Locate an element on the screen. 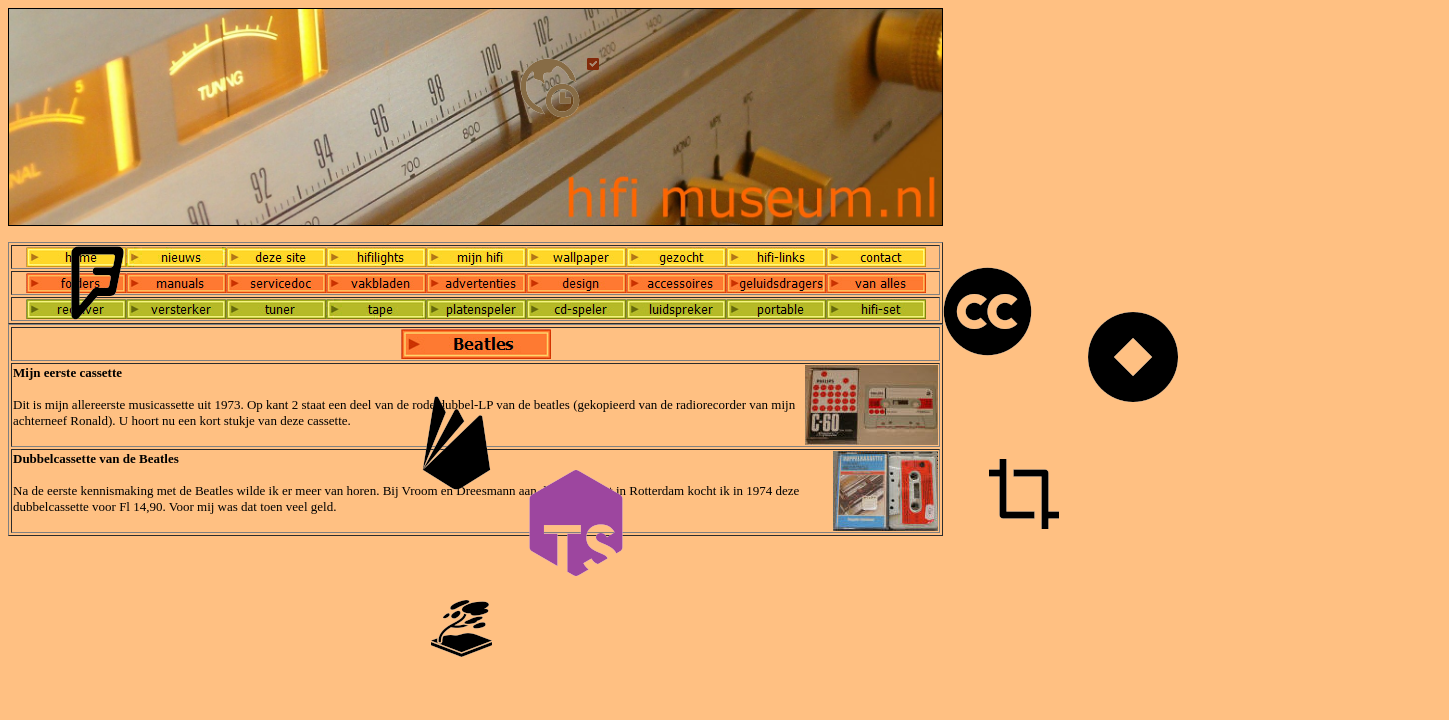 The width and height of the screenshot is (1449, 720). ts-node runtime environment logo is located at coordinates (576, 523).